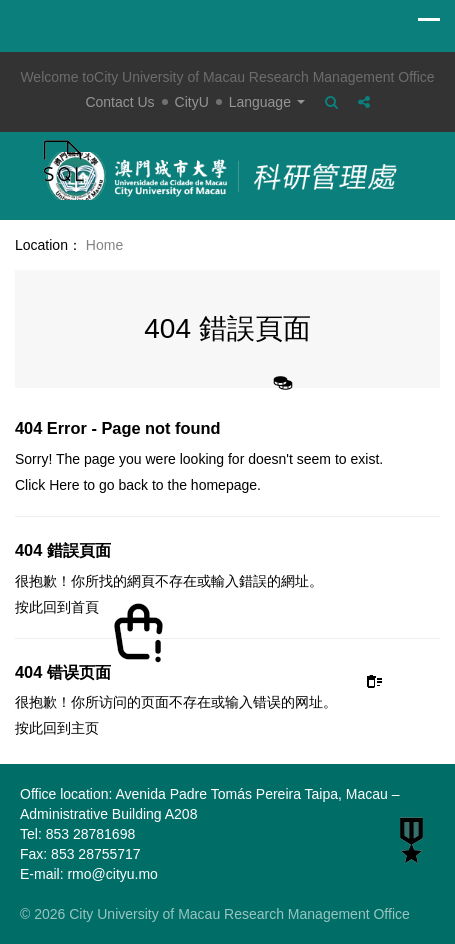 This screenshot has width=455, height=944. I want to click on view achievements or badges earned, so click(411, 840).